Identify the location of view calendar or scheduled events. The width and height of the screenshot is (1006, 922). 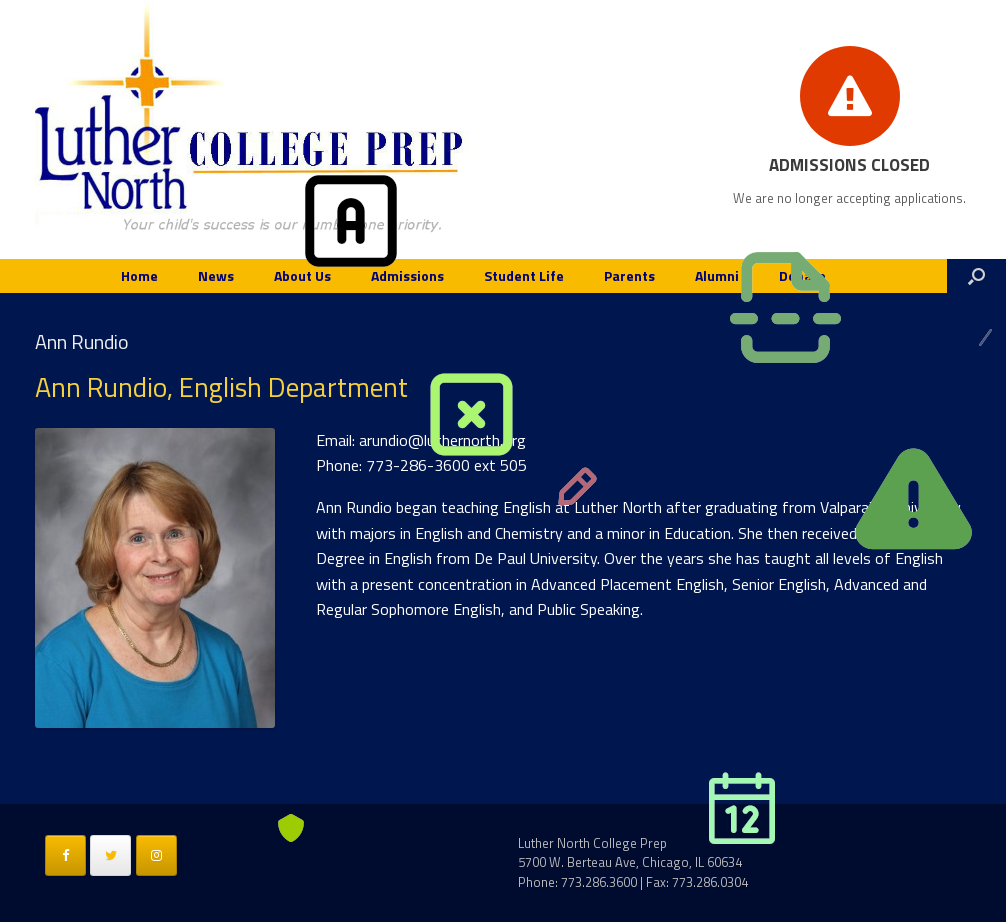
(742, 811).